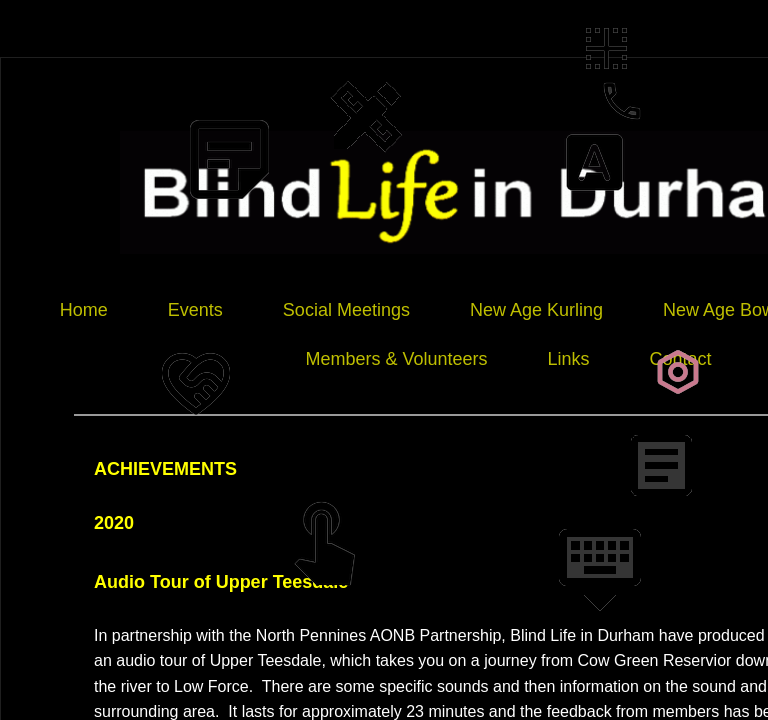 The image size is (768, 720). I want to click on access design tools or editing services, so click(366, 116).